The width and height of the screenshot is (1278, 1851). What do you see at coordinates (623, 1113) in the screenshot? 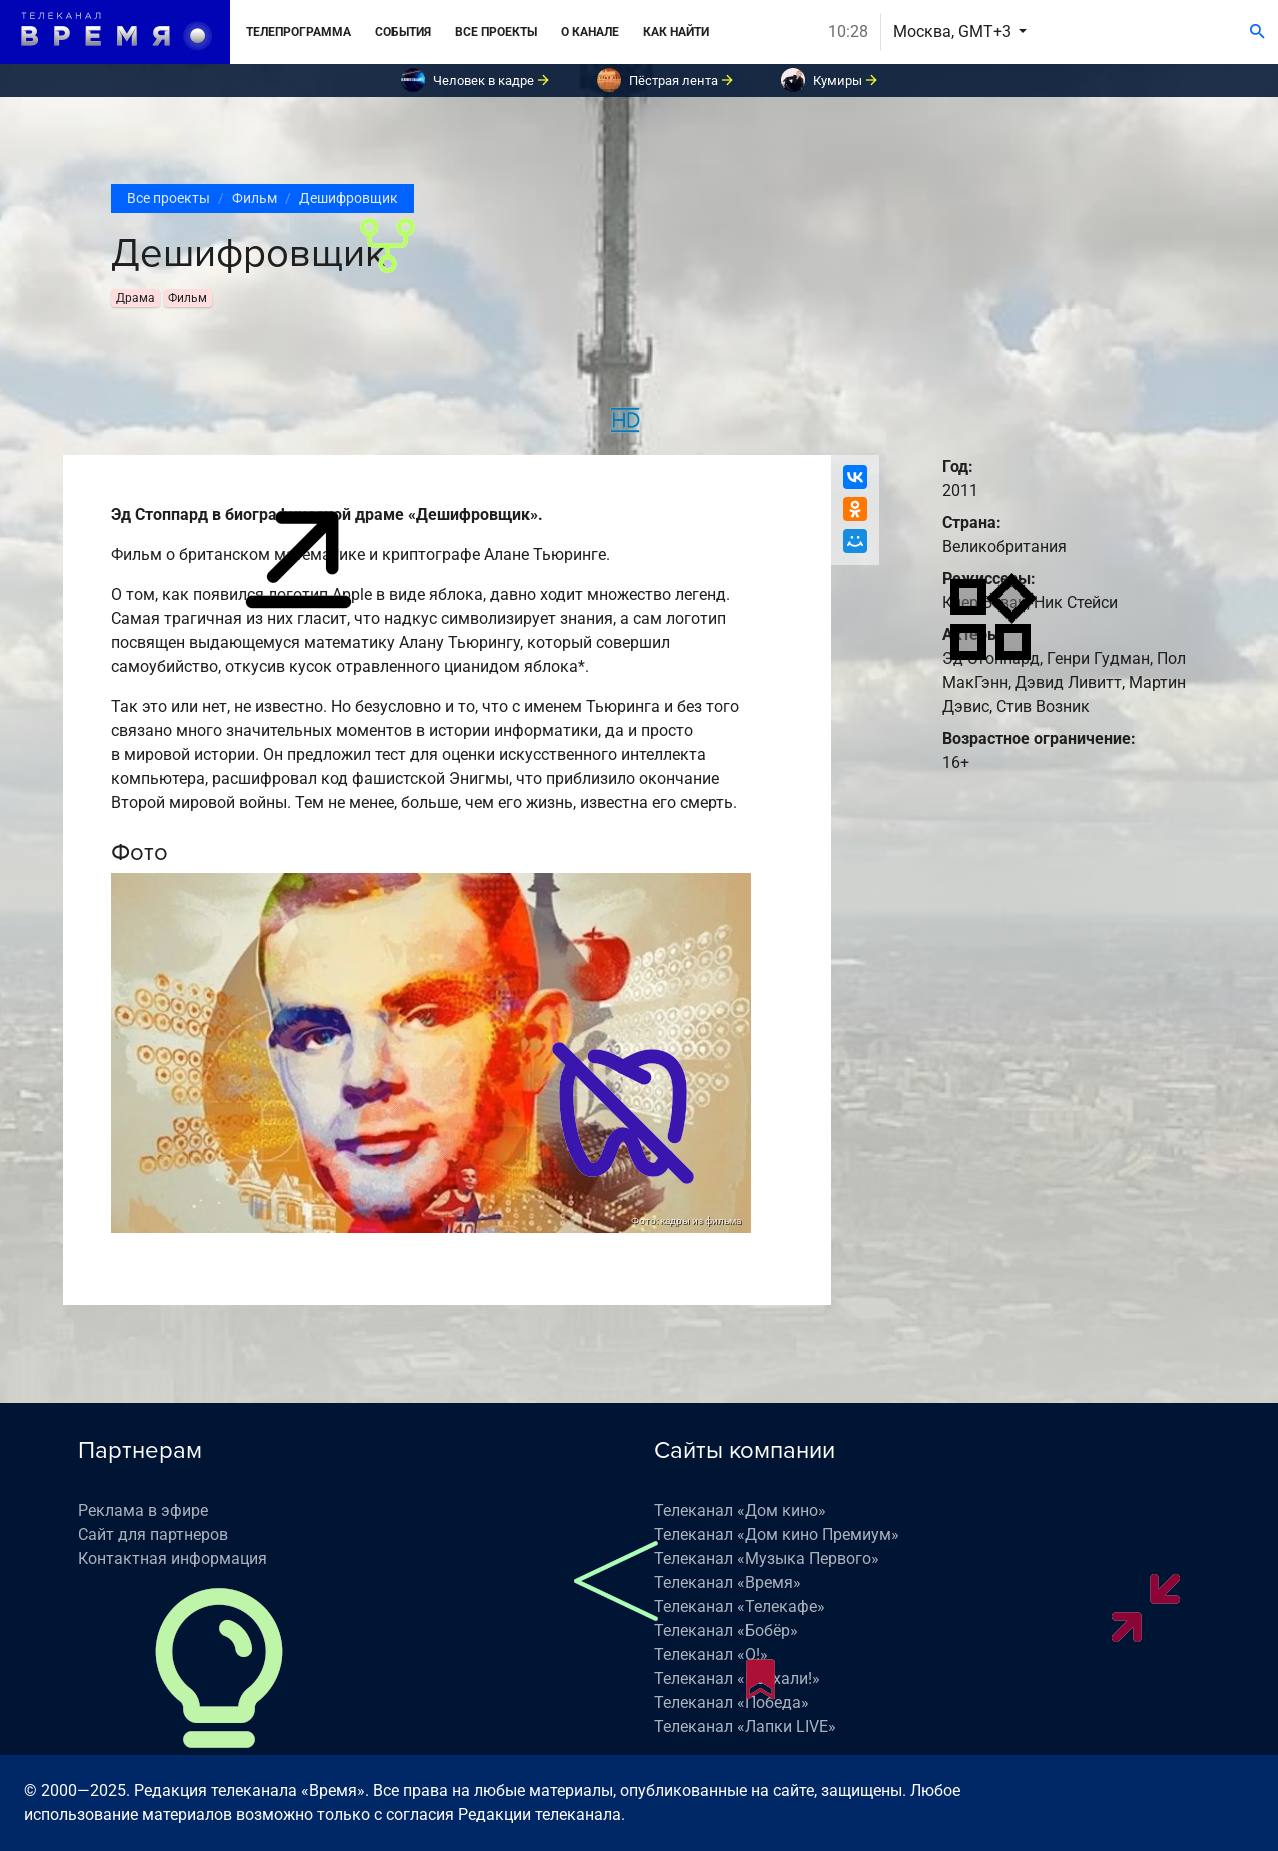
I see `dental services unavailable` at bounding box center [623, 1113].